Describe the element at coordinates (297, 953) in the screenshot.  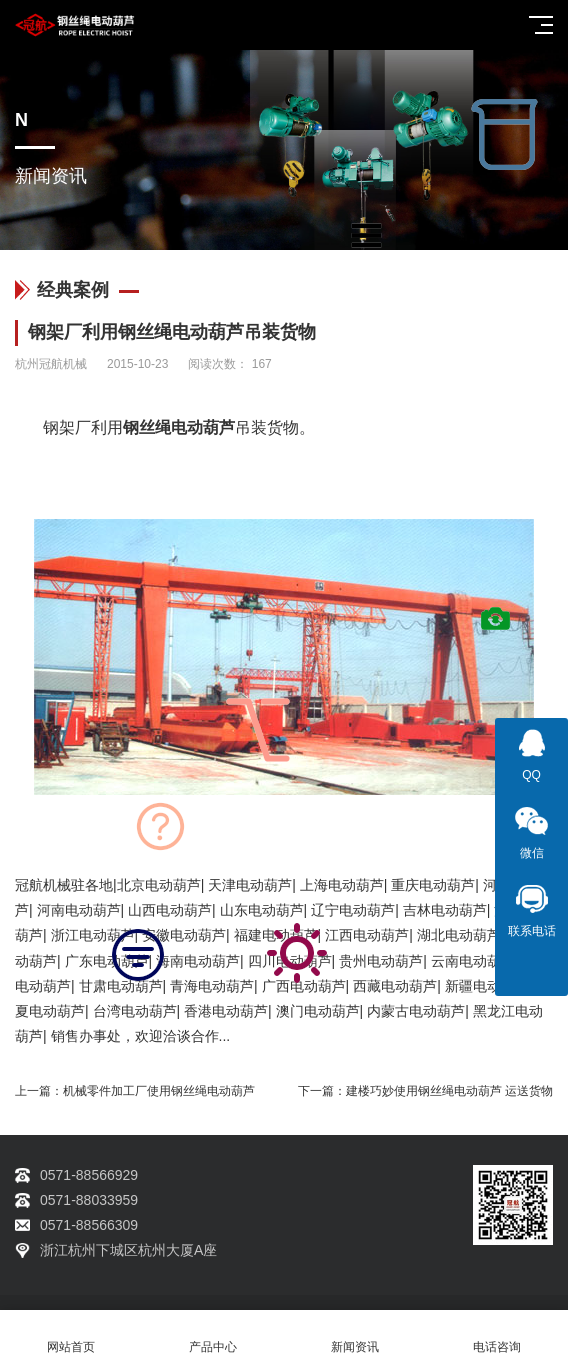
I see `toggle light mode or theme` at that location.